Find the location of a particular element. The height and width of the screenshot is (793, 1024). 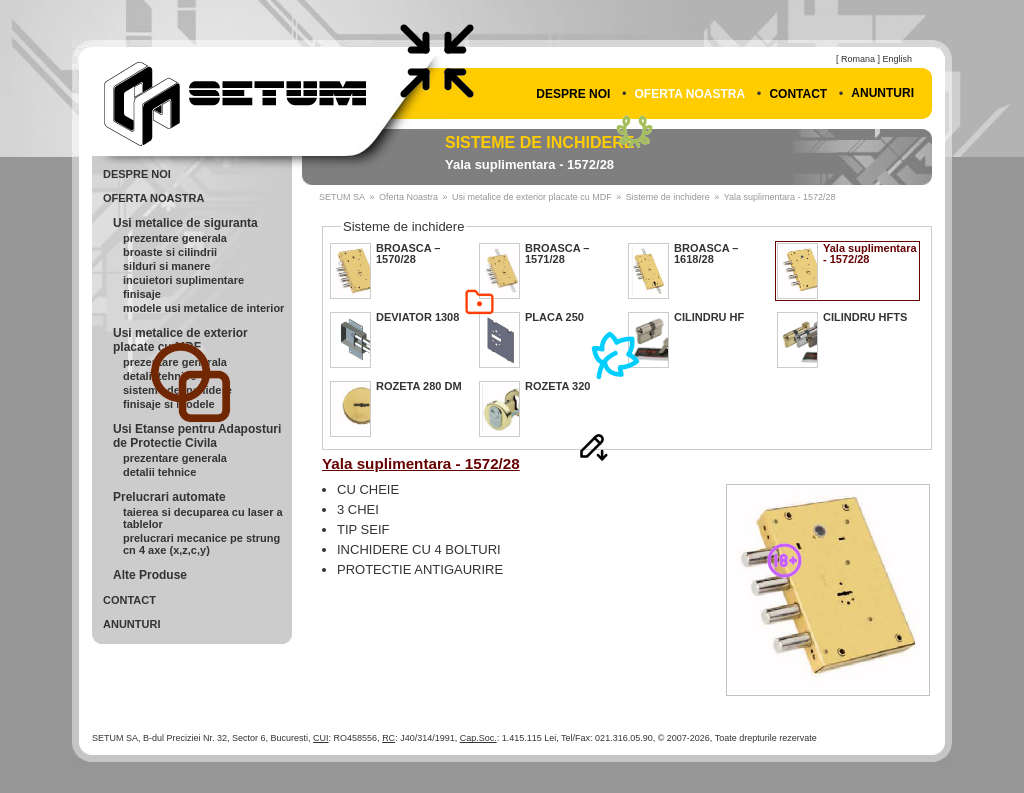

save or submit written content is located at coordinates (592, 445).